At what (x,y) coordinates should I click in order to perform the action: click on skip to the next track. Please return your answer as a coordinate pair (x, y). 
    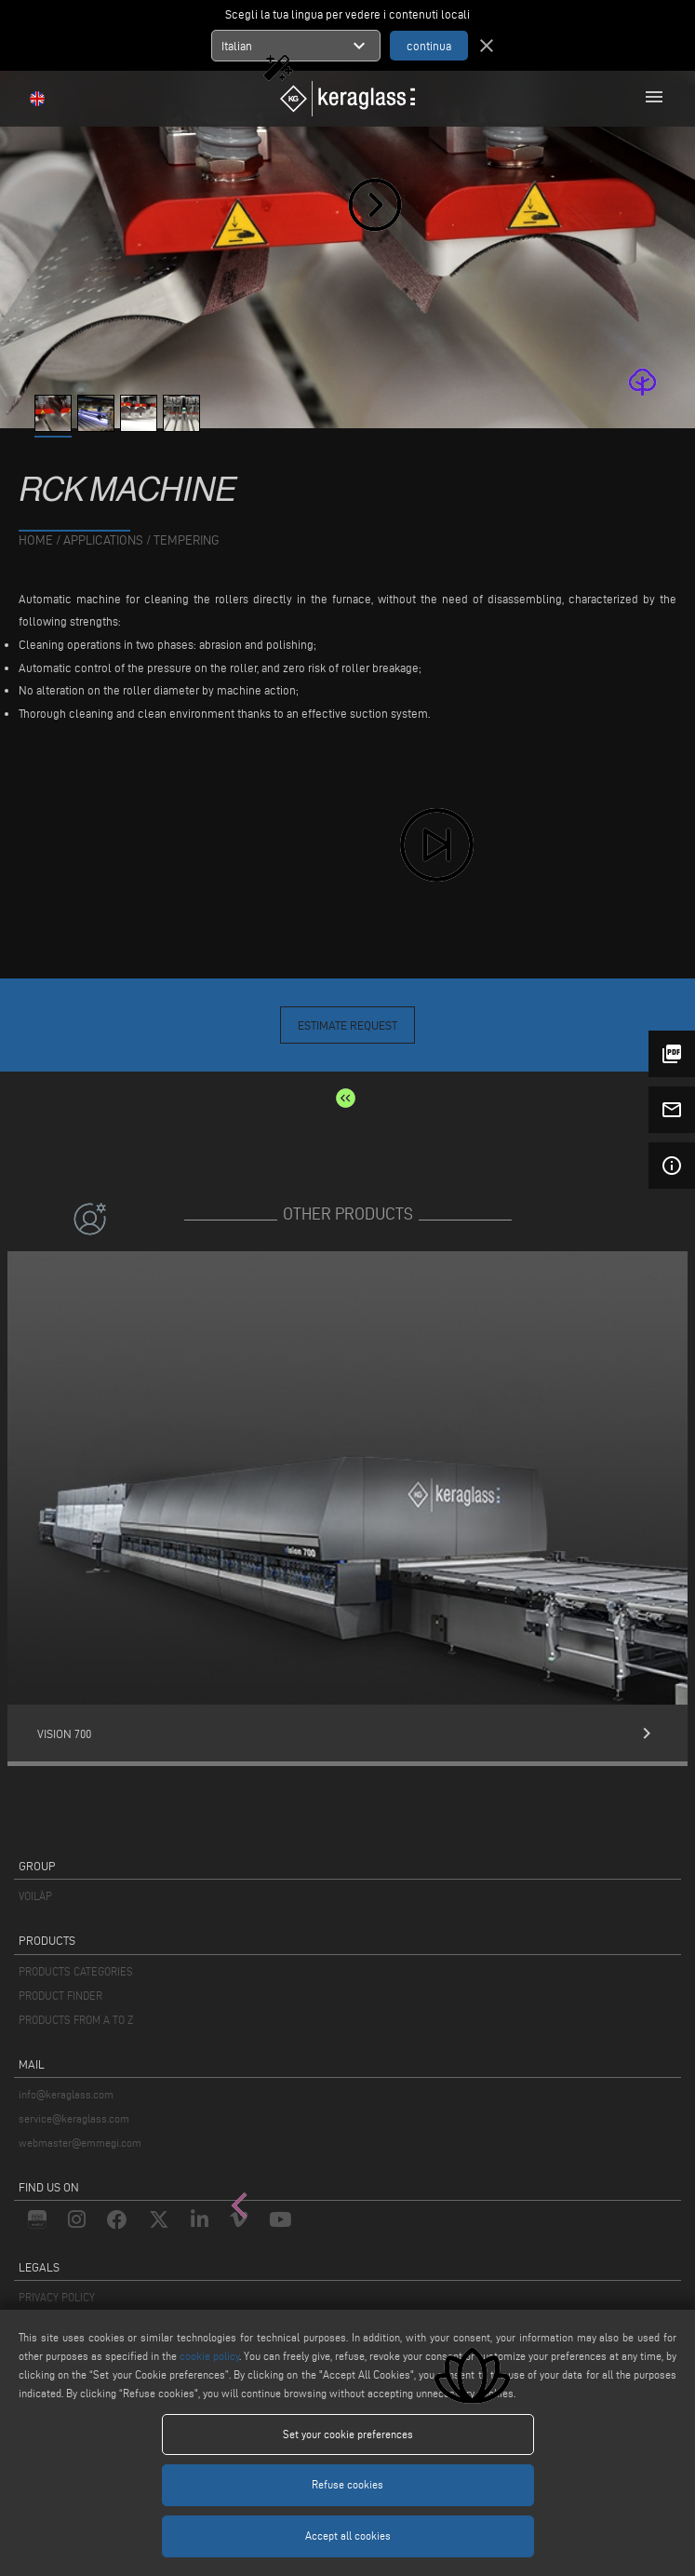
    Looking at the image, I should click on (436, 844).